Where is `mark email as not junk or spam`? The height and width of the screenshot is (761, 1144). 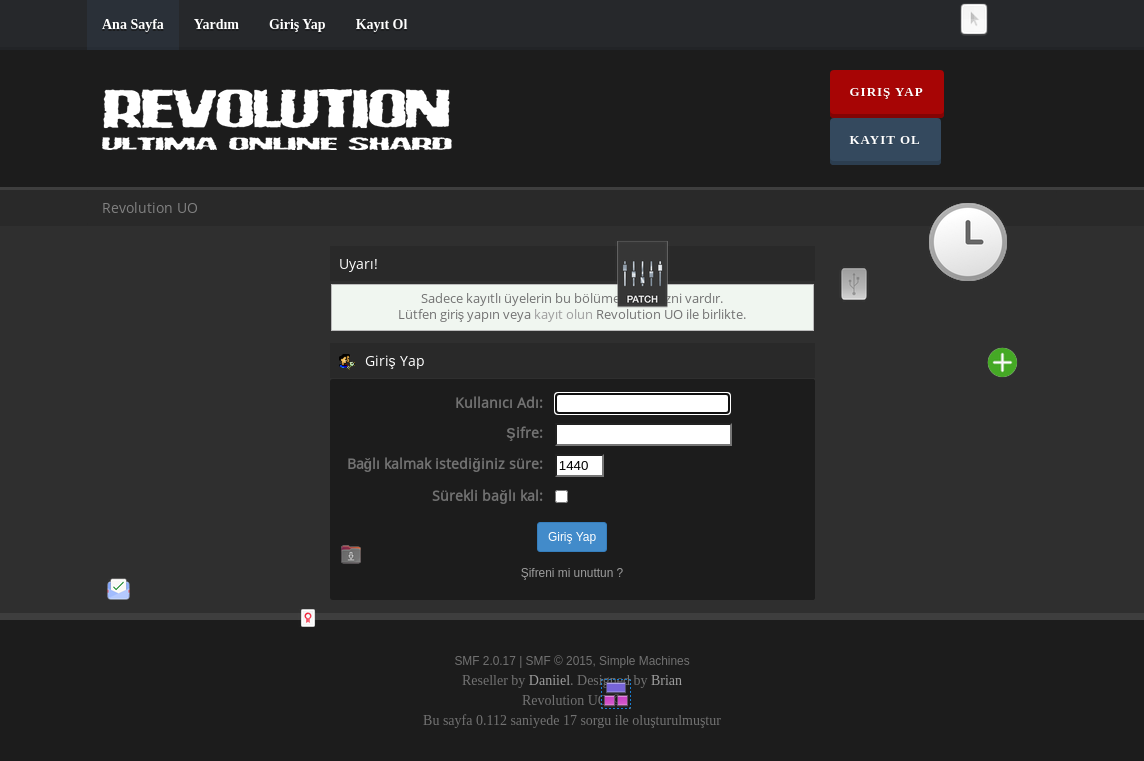 mark email as not junk or spam is located at coordinates (118, 589).